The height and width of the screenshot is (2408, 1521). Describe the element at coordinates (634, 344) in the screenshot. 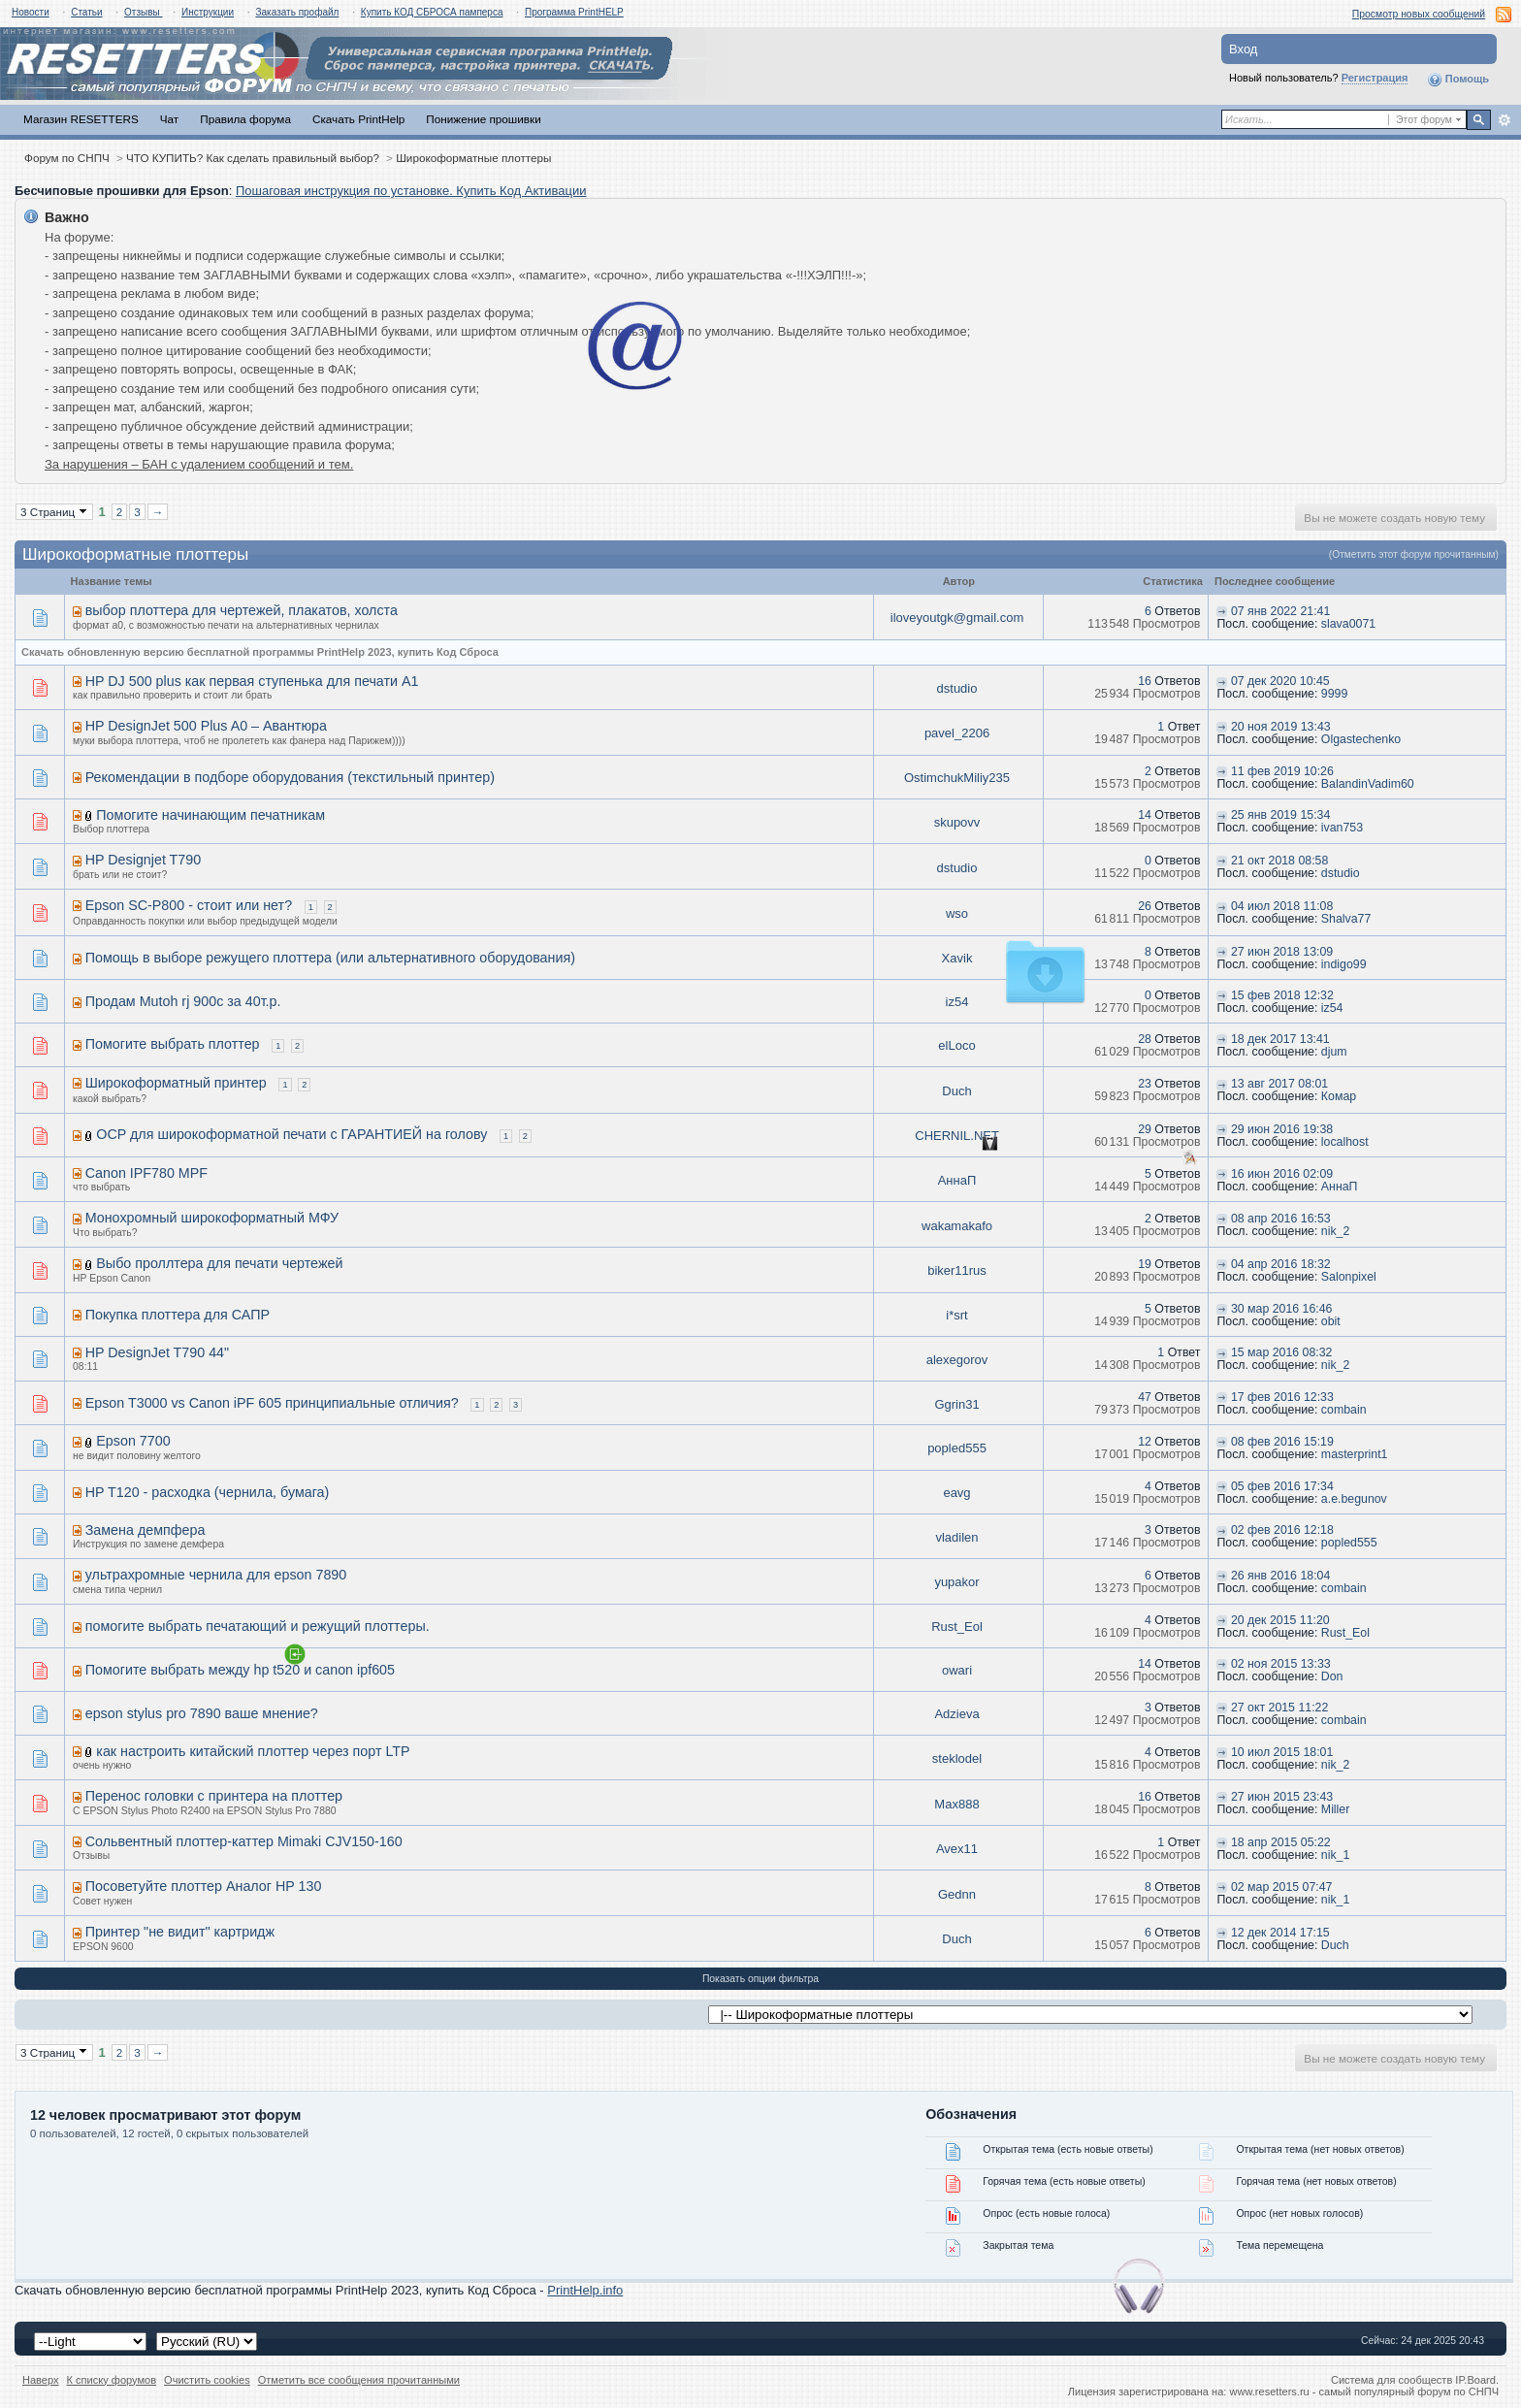

I see `open an internet location or web shortcut` at that location.